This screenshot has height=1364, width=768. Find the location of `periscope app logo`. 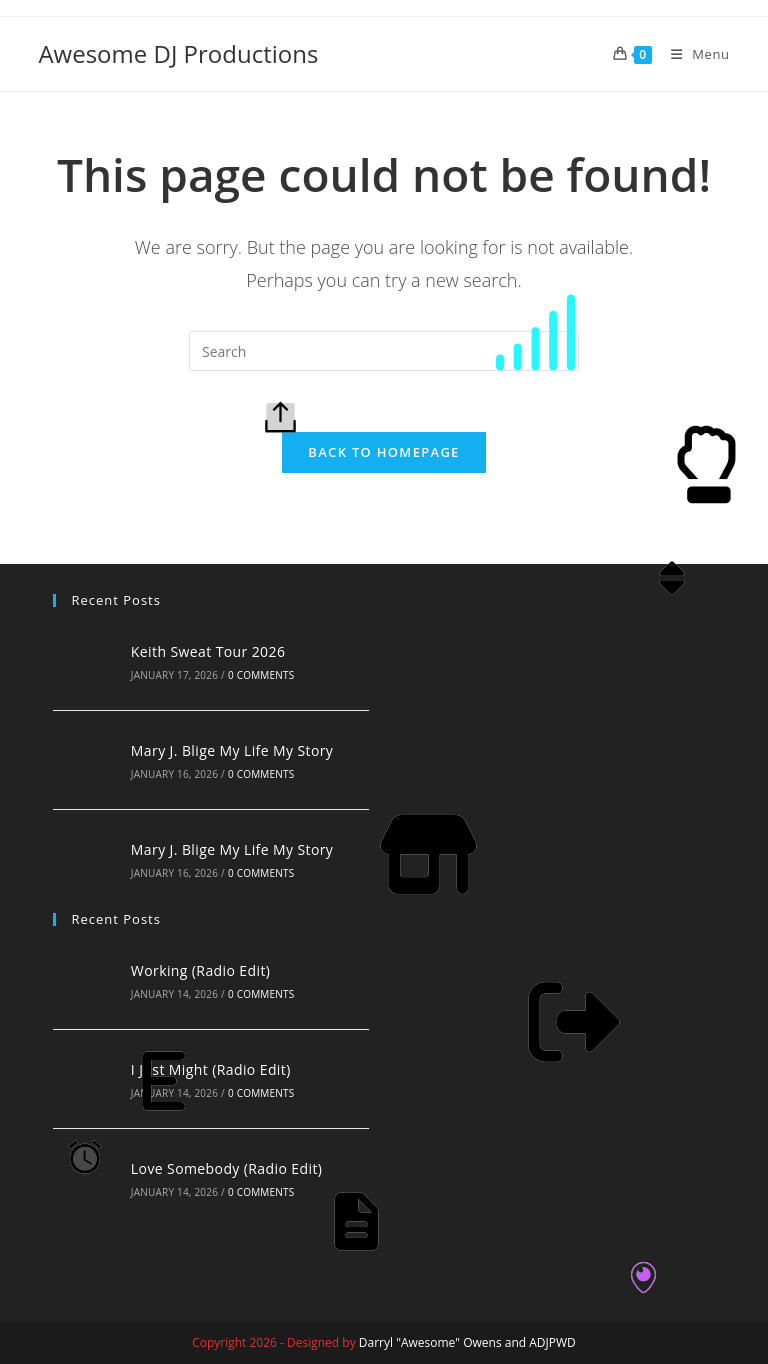

periscope app logo is located at coordinates (643, 1277).